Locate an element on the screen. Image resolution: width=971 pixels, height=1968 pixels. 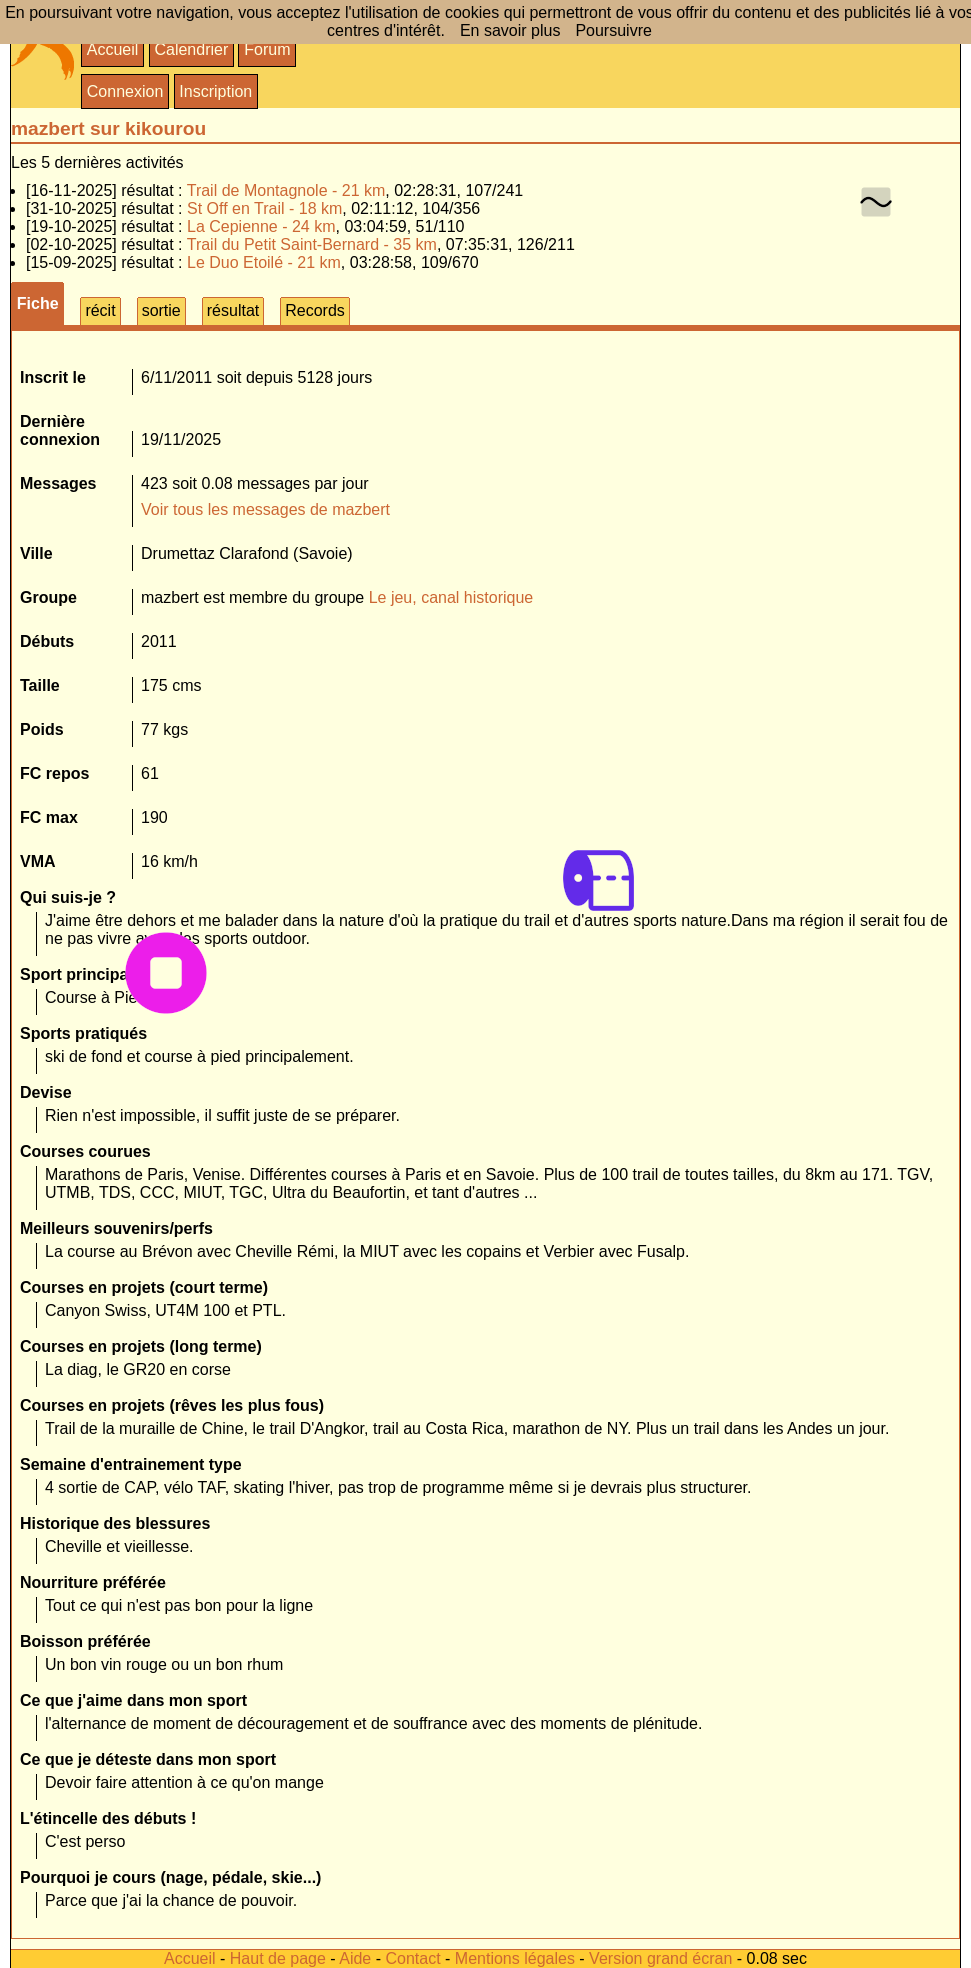
stop media playback is located at coordinates (166, 973).